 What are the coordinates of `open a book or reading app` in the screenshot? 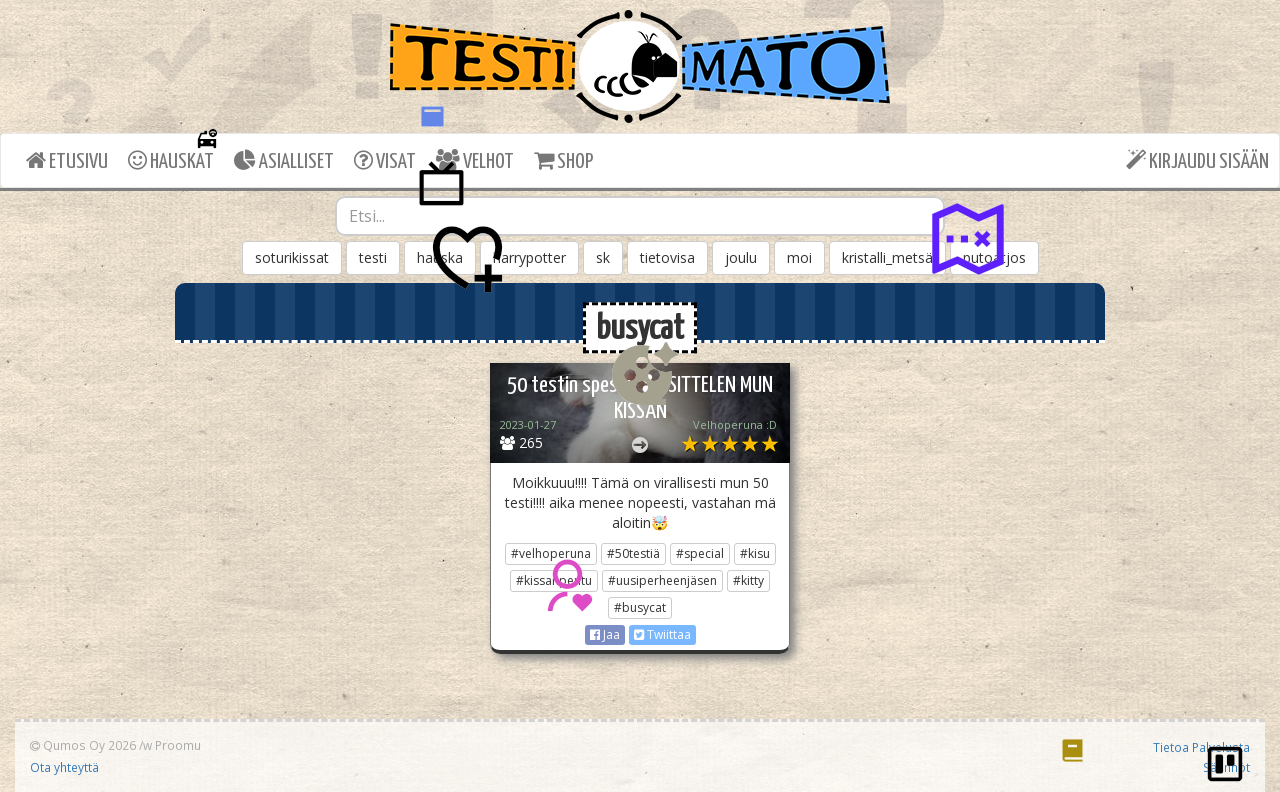 It's located at (1072, 750).